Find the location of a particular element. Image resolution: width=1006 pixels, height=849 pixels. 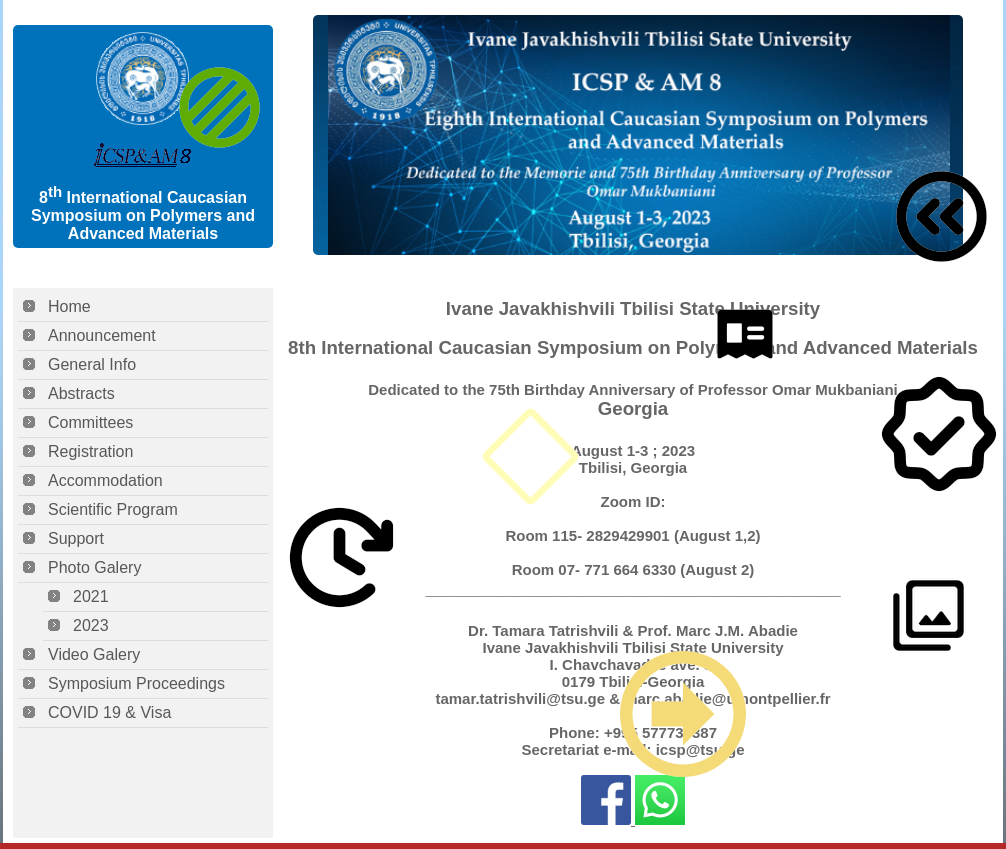

go back to the beginning is located at coordinates (941, 216).